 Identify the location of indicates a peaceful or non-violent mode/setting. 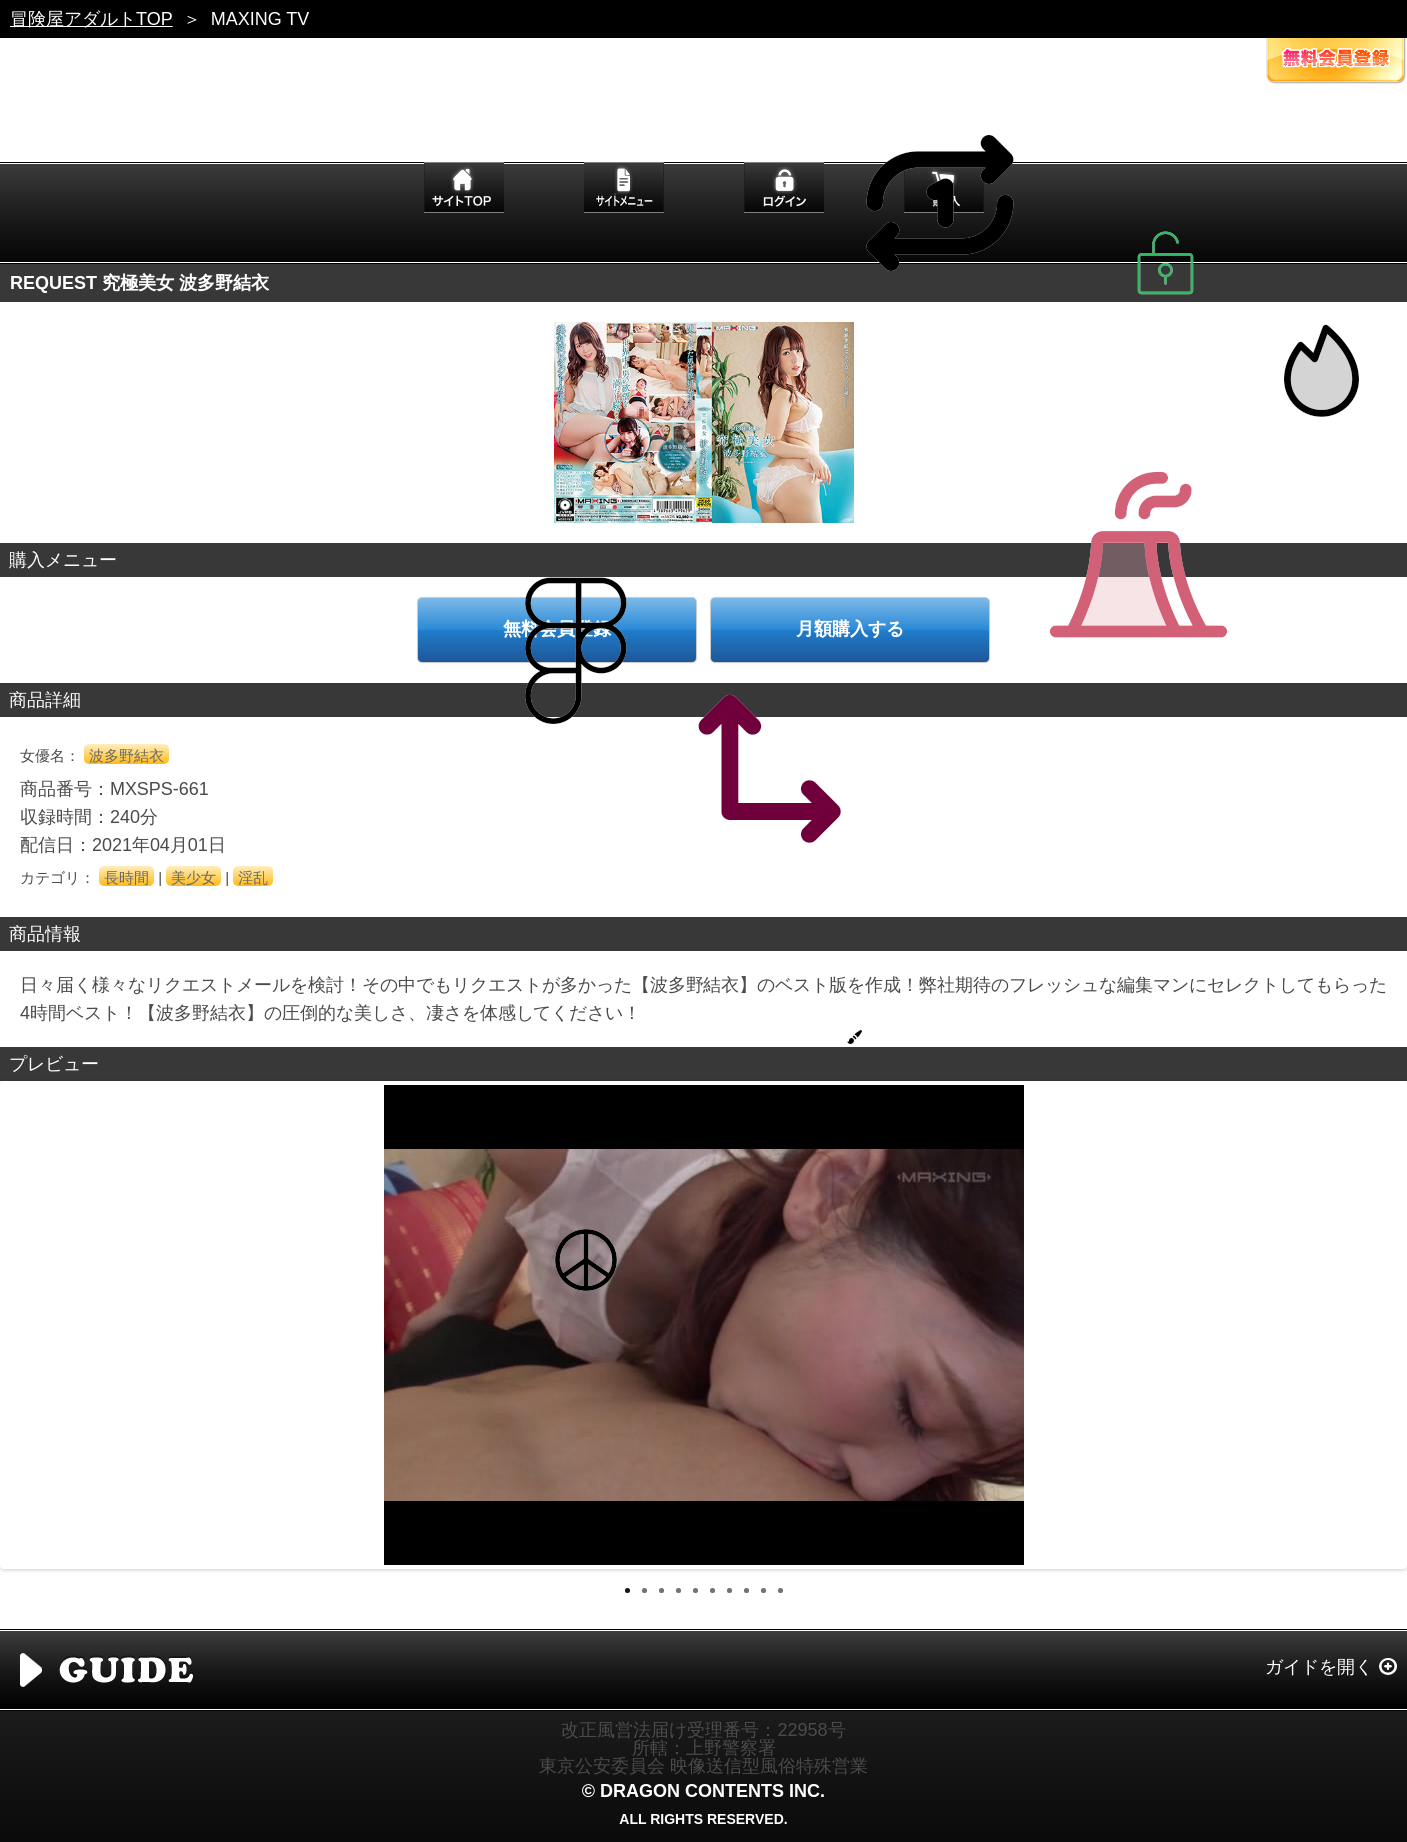
(586, 1260).